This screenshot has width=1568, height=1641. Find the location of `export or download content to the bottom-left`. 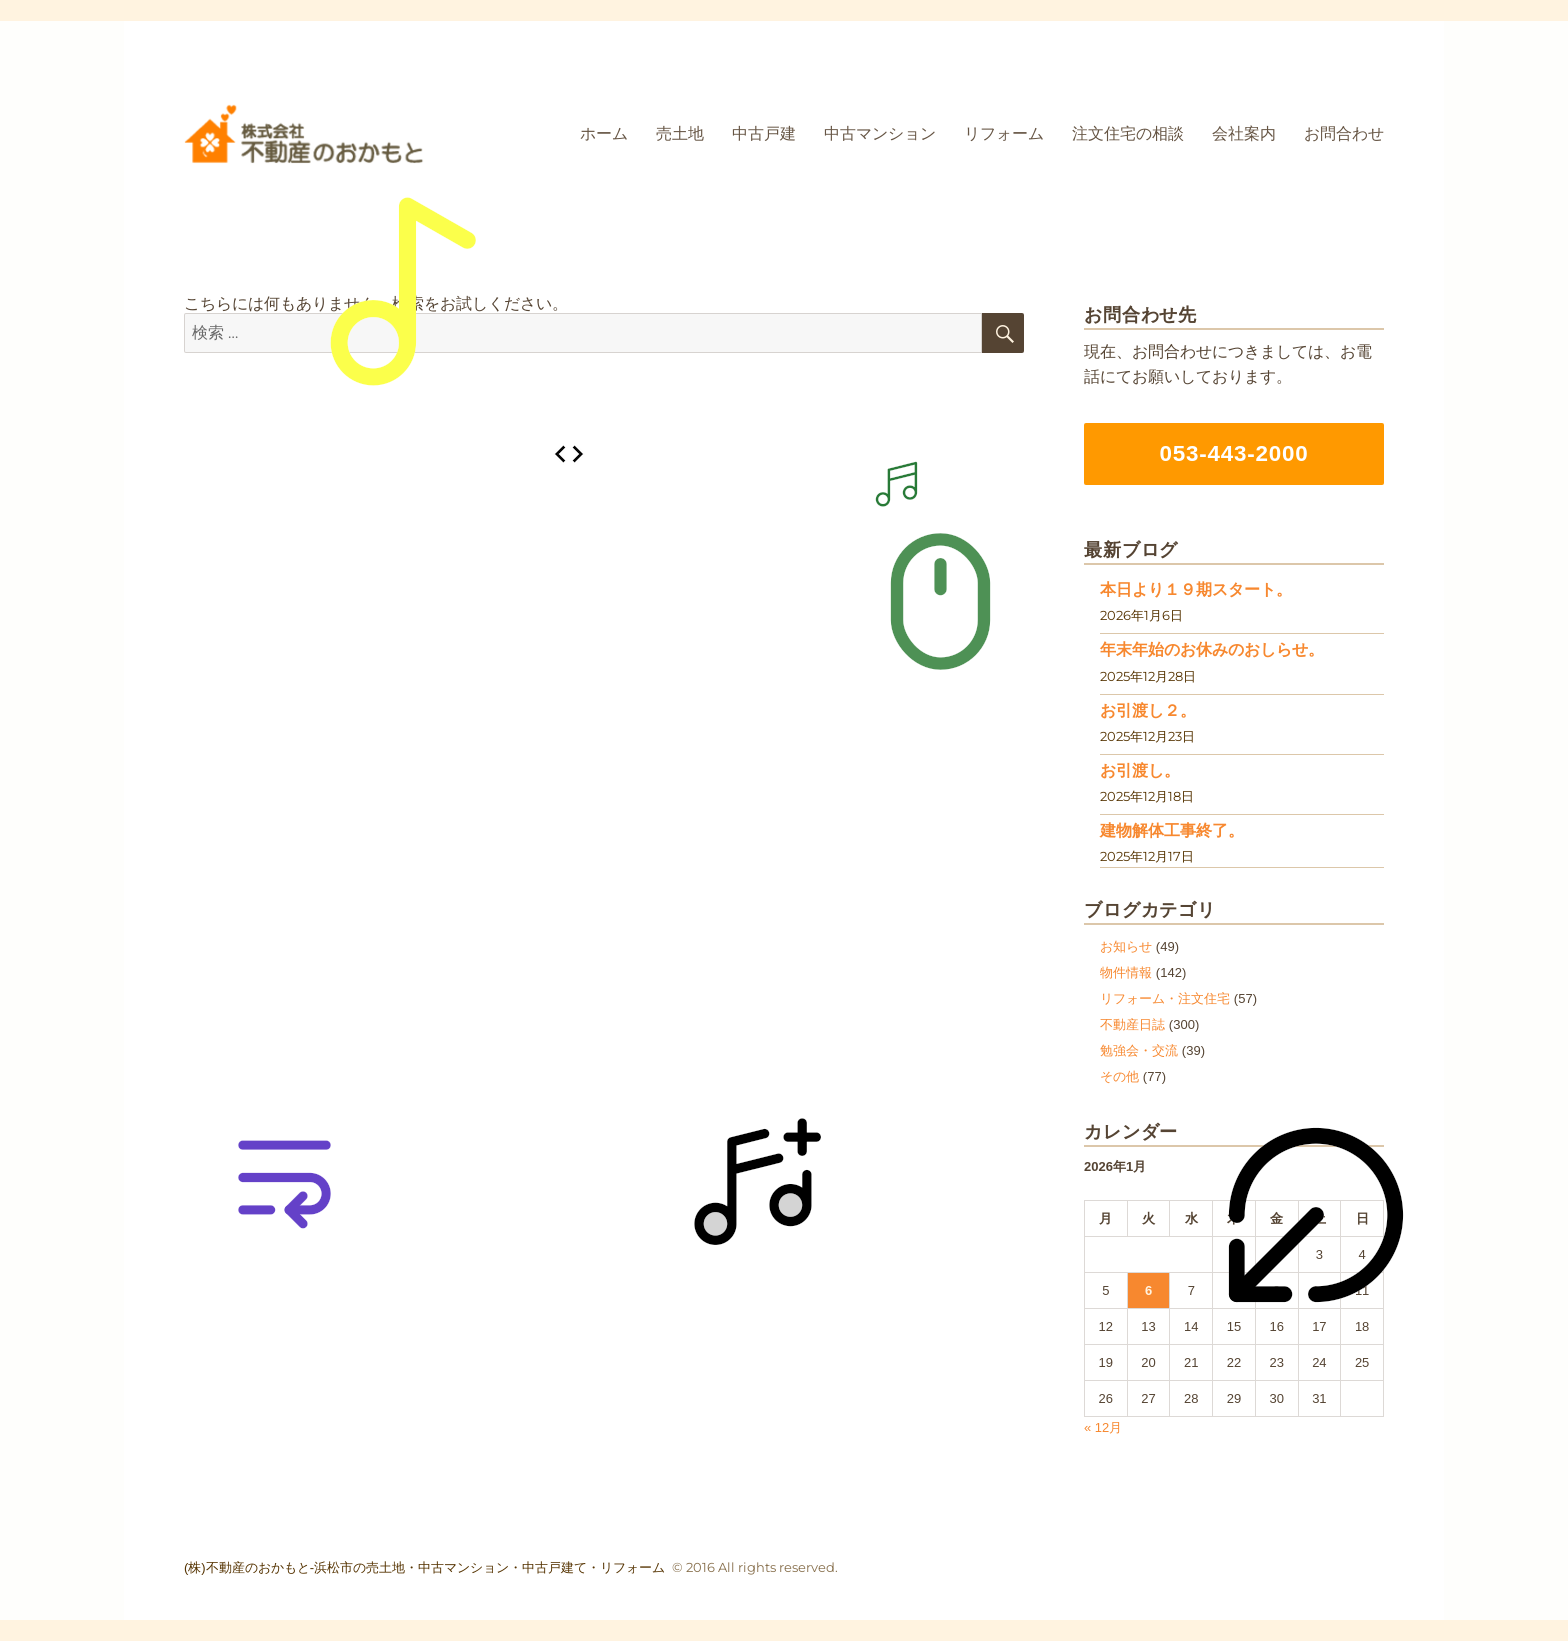

export or download content to the bottom-left is located at coordinates (1316, 1215).